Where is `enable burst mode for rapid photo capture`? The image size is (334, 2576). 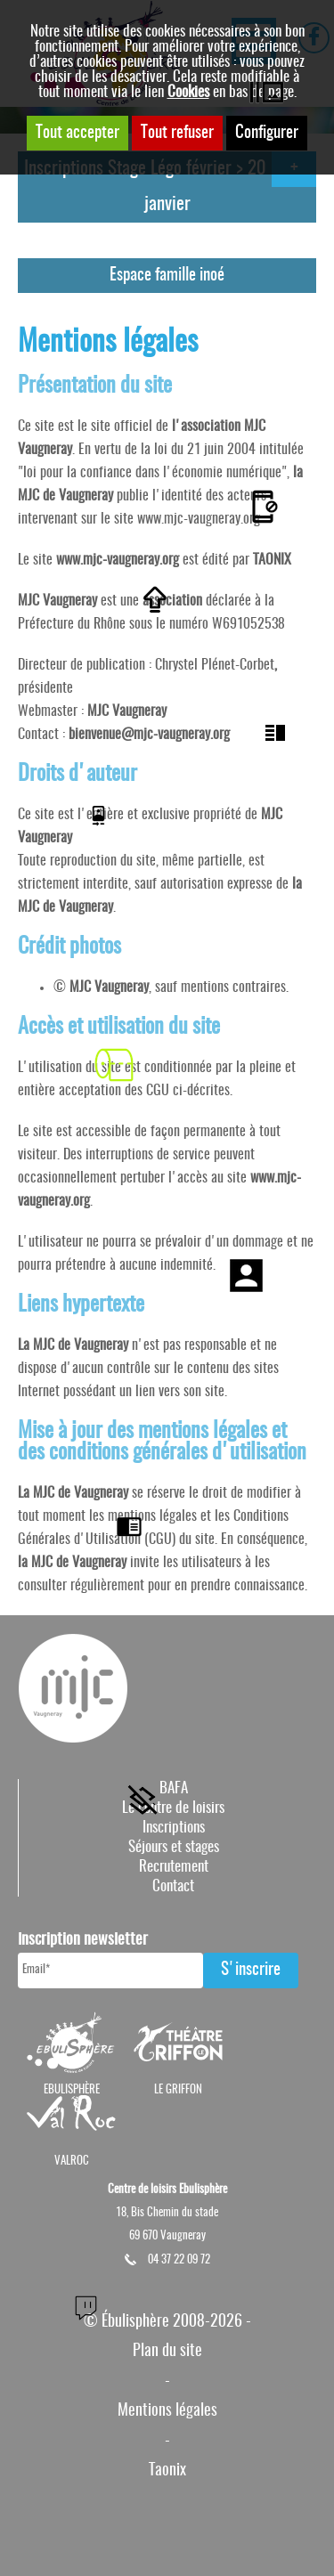
enable burst mode for rapid photo capture is located at coordinates (266, 92).